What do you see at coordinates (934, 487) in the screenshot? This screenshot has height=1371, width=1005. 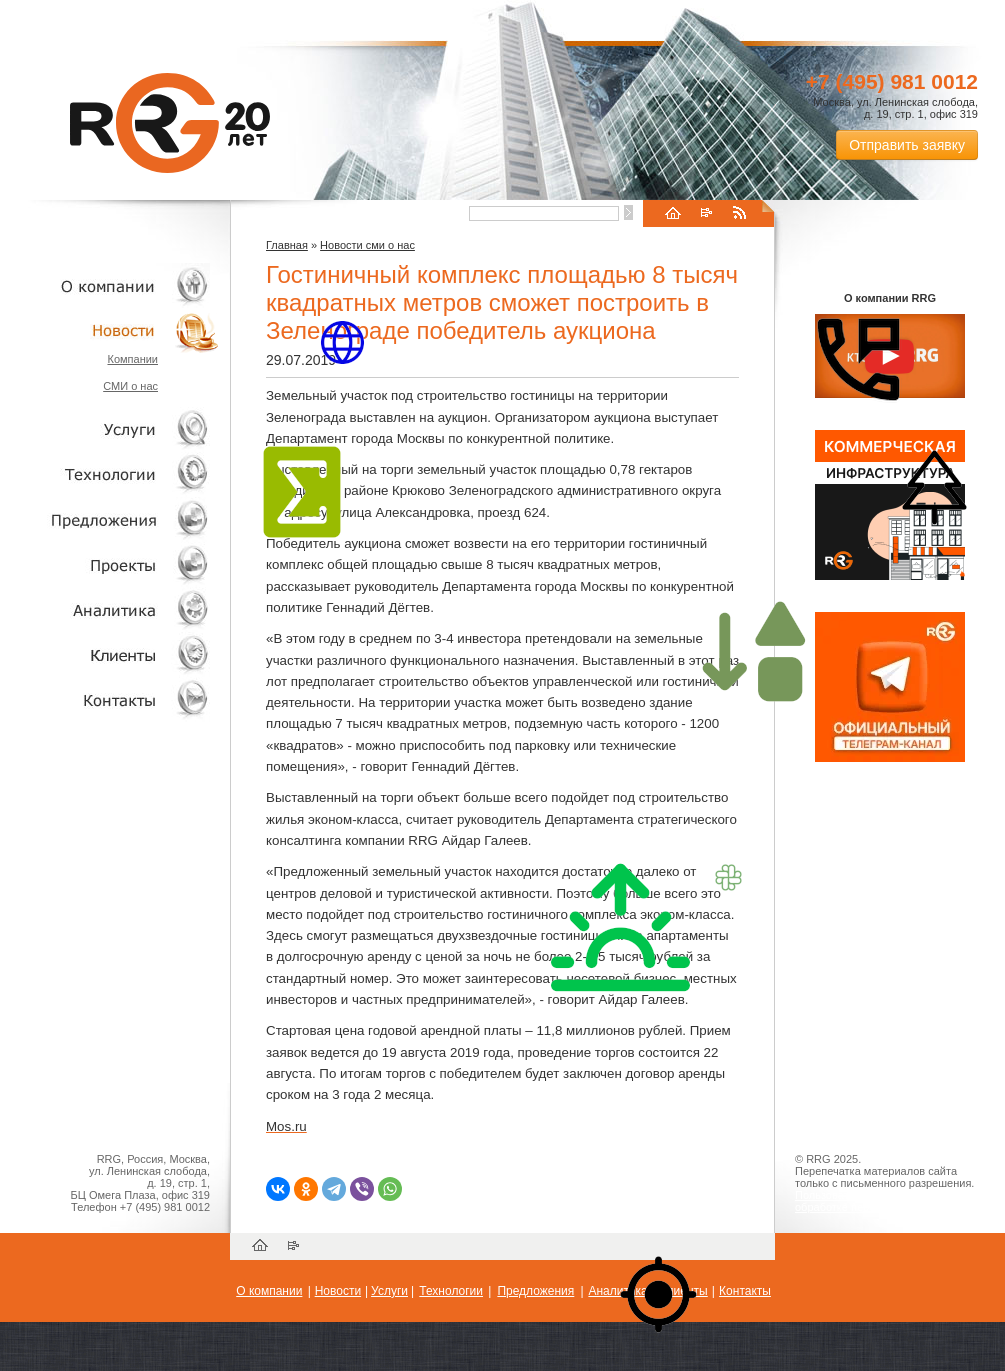 I see `indicates parks or nature areas on a map` at bounding box center [934, 487].